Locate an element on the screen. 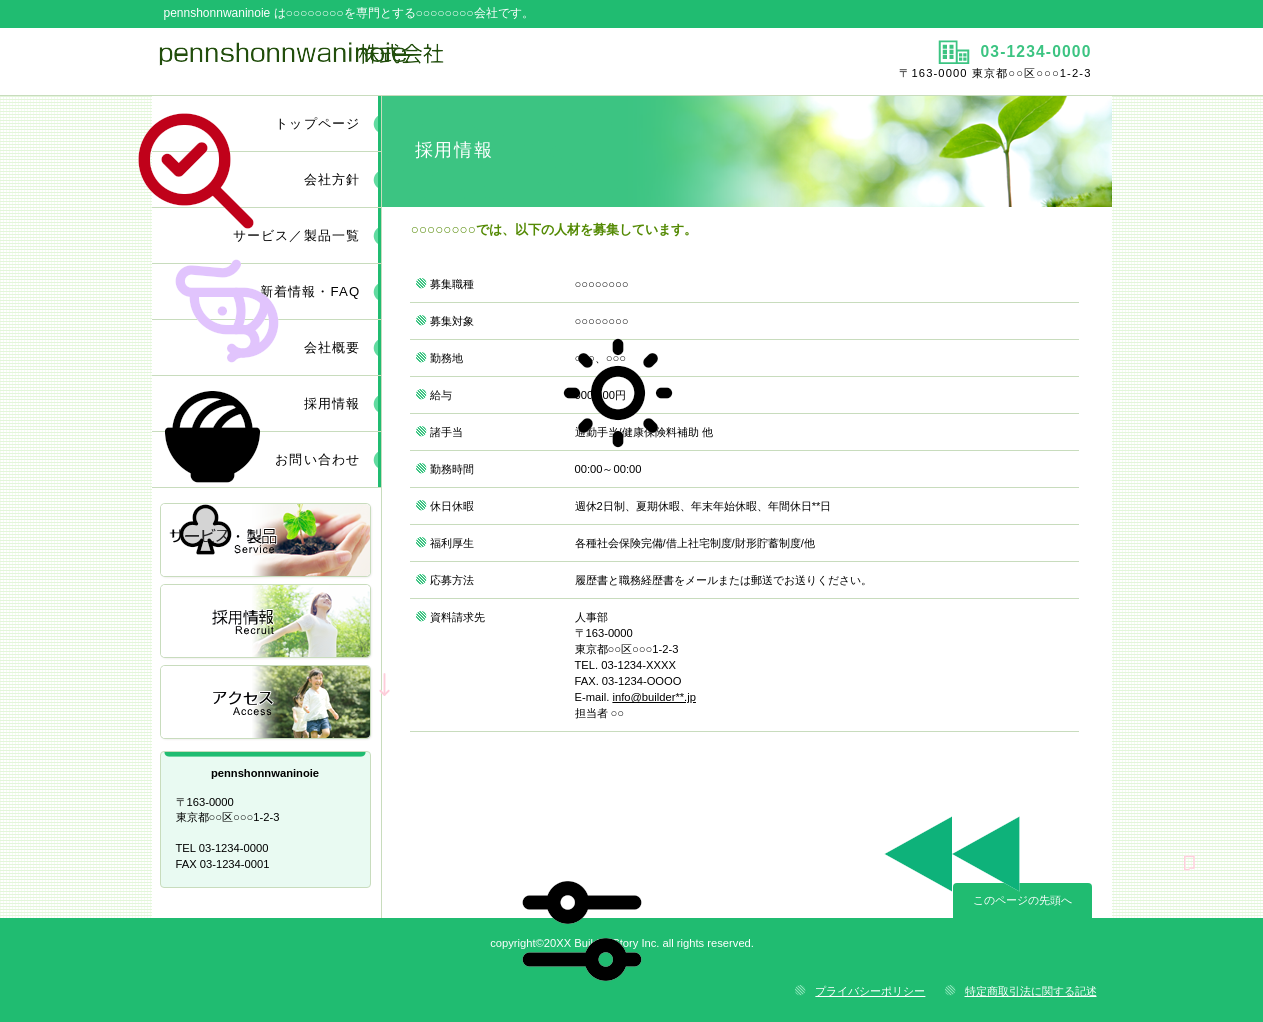  represents the clubs suit in a card game is located at coordinates (205, 530).